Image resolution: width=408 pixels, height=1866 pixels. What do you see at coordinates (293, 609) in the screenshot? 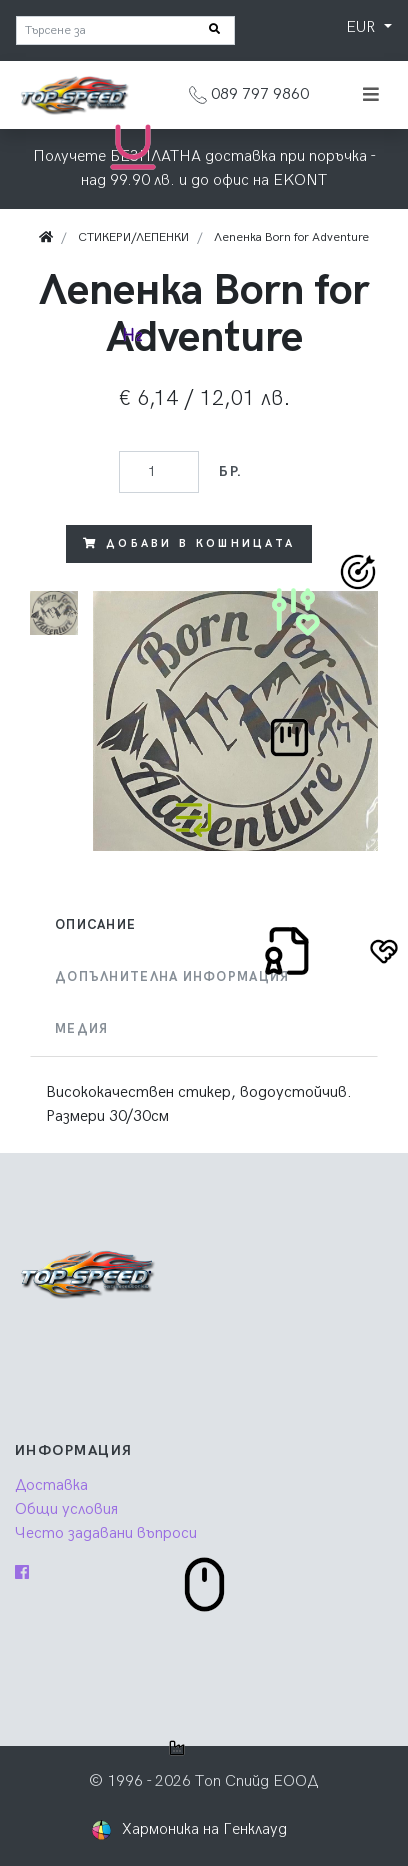
I see `customize favorite or liked item settings` at bounding box center [293, 609].